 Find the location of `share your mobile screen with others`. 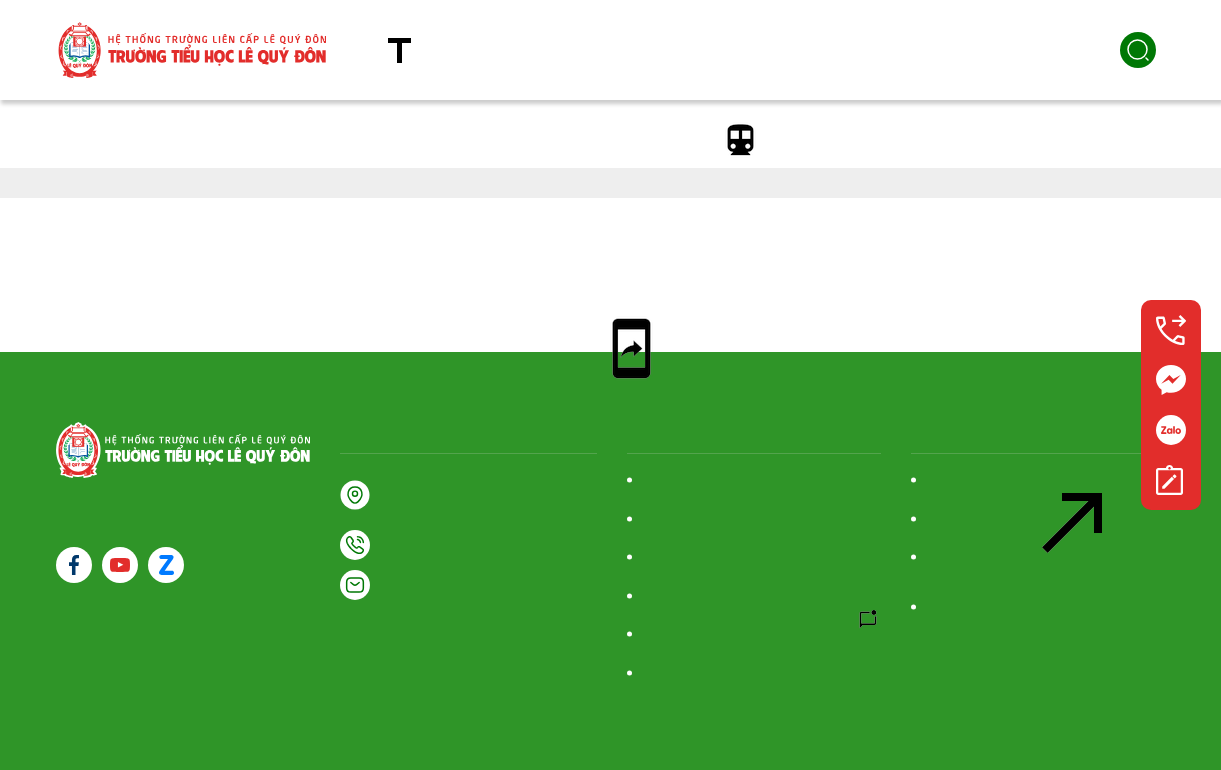

share your mobile screen with others is located at coordinates (631, 348).